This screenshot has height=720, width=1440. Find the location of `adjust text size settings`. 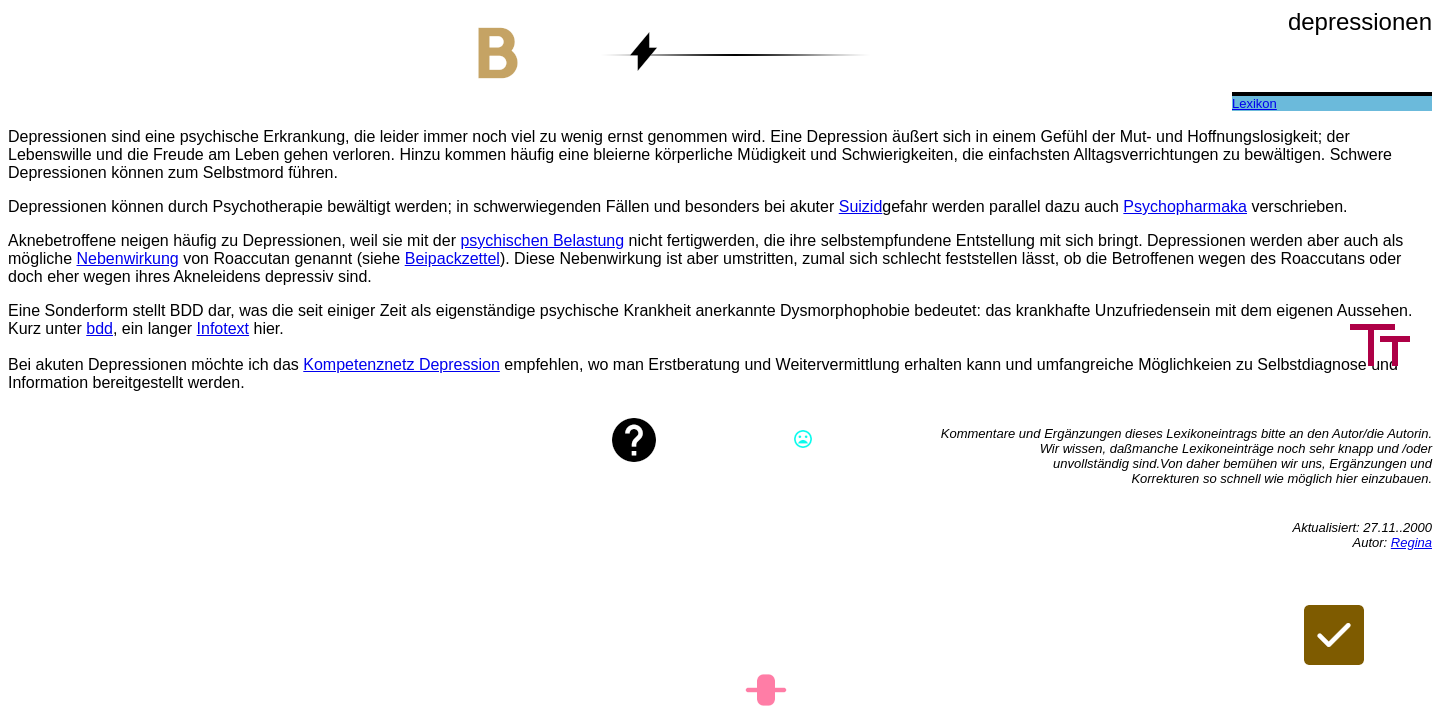

adjust text size settings is located at coordinates (1380, 345).